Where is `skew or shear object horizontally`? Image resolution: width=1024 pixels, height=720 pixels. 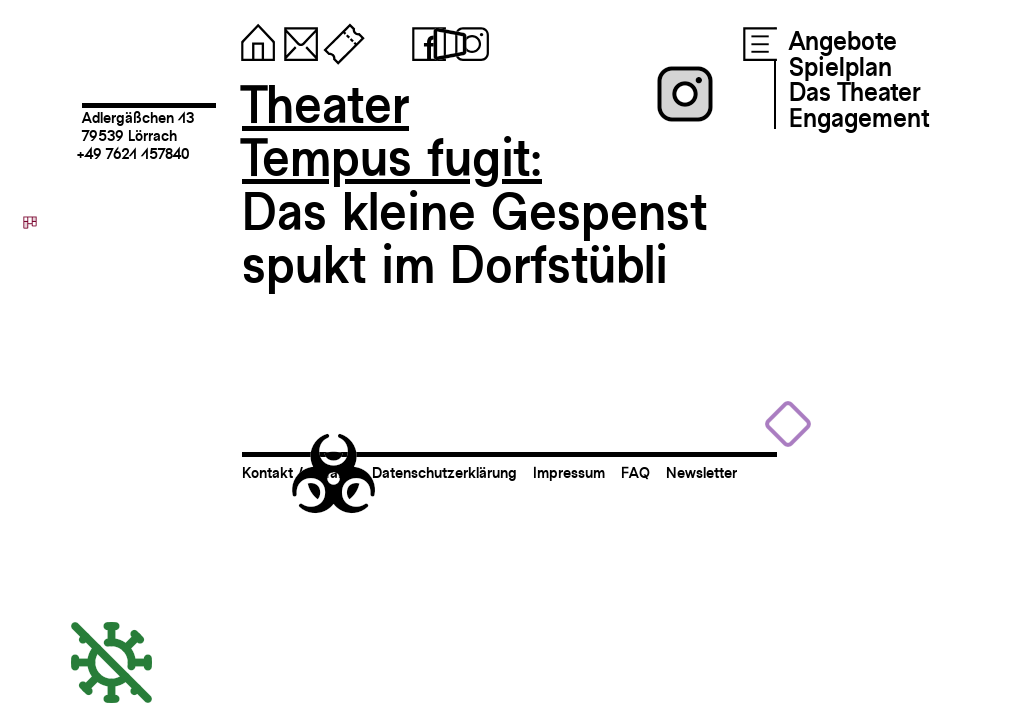
skew or shear object horizontally is located at coordinates (450, 44).